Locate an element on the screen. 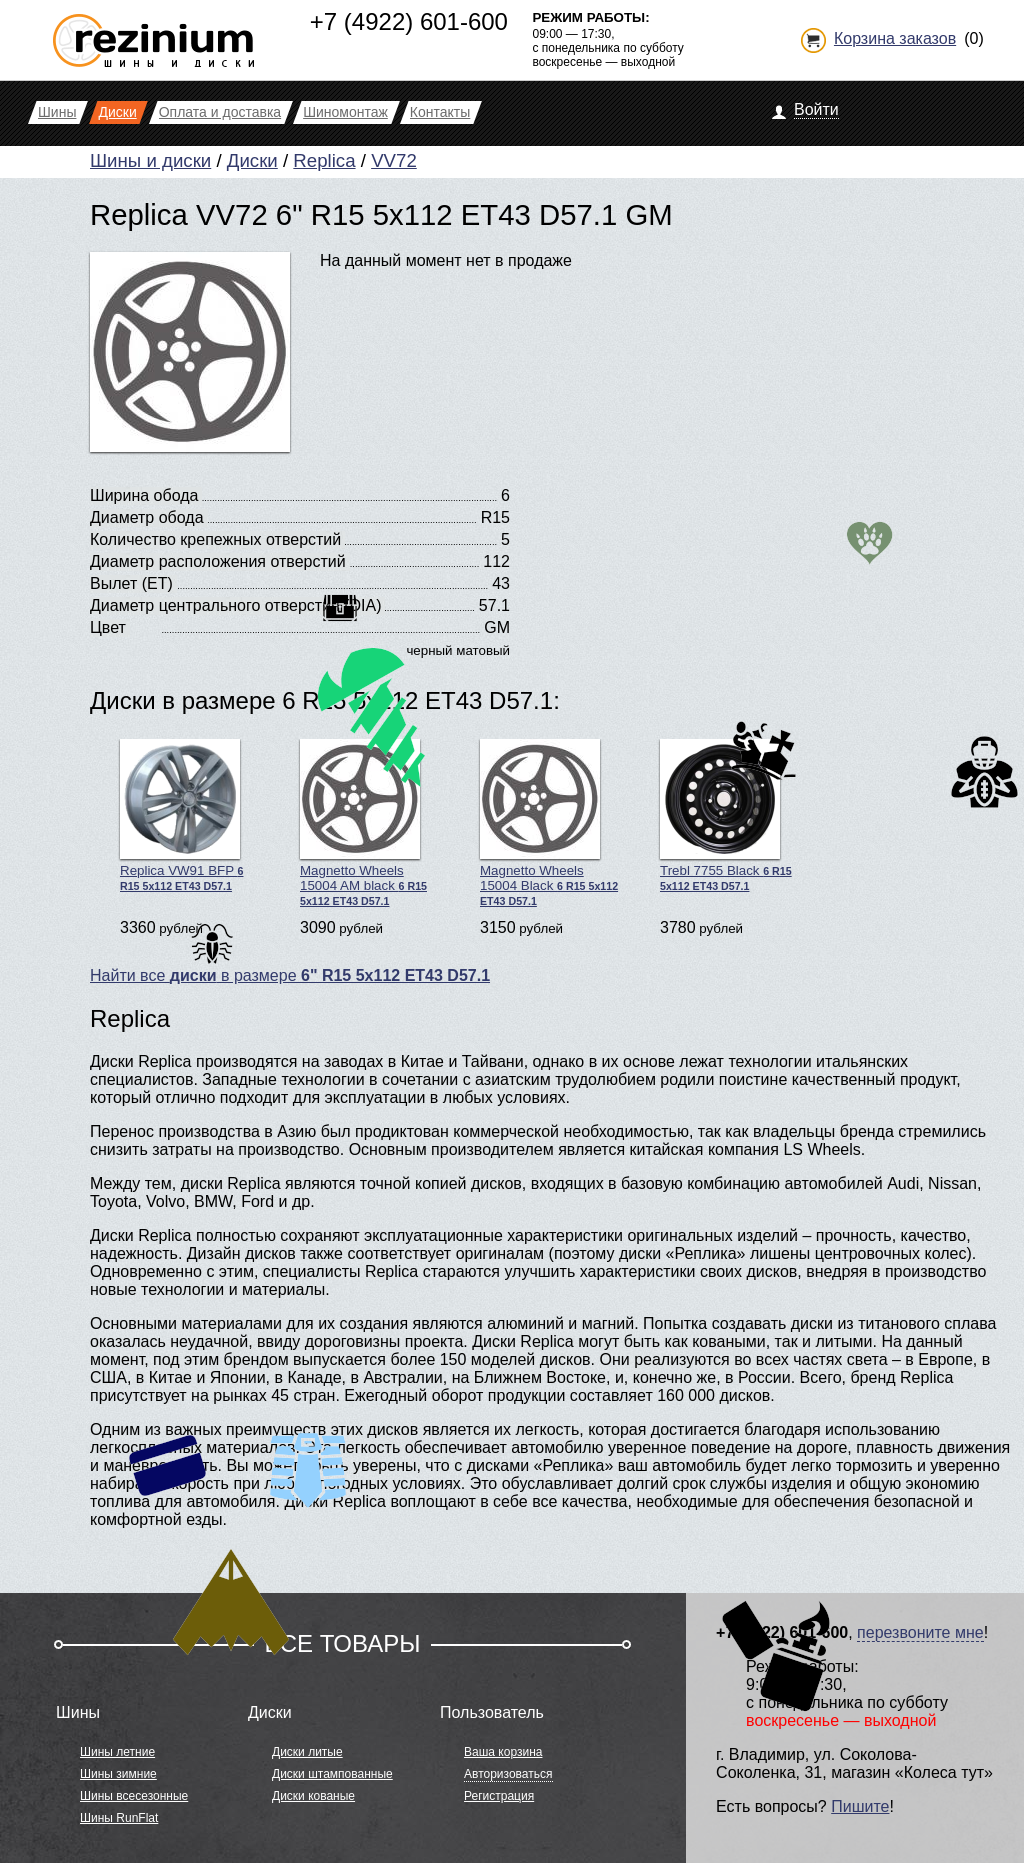 Image resolution: width=1024 pixels, height=1863 pixels. indicates a bug or issue in the system is located at coordinates (212, 944).